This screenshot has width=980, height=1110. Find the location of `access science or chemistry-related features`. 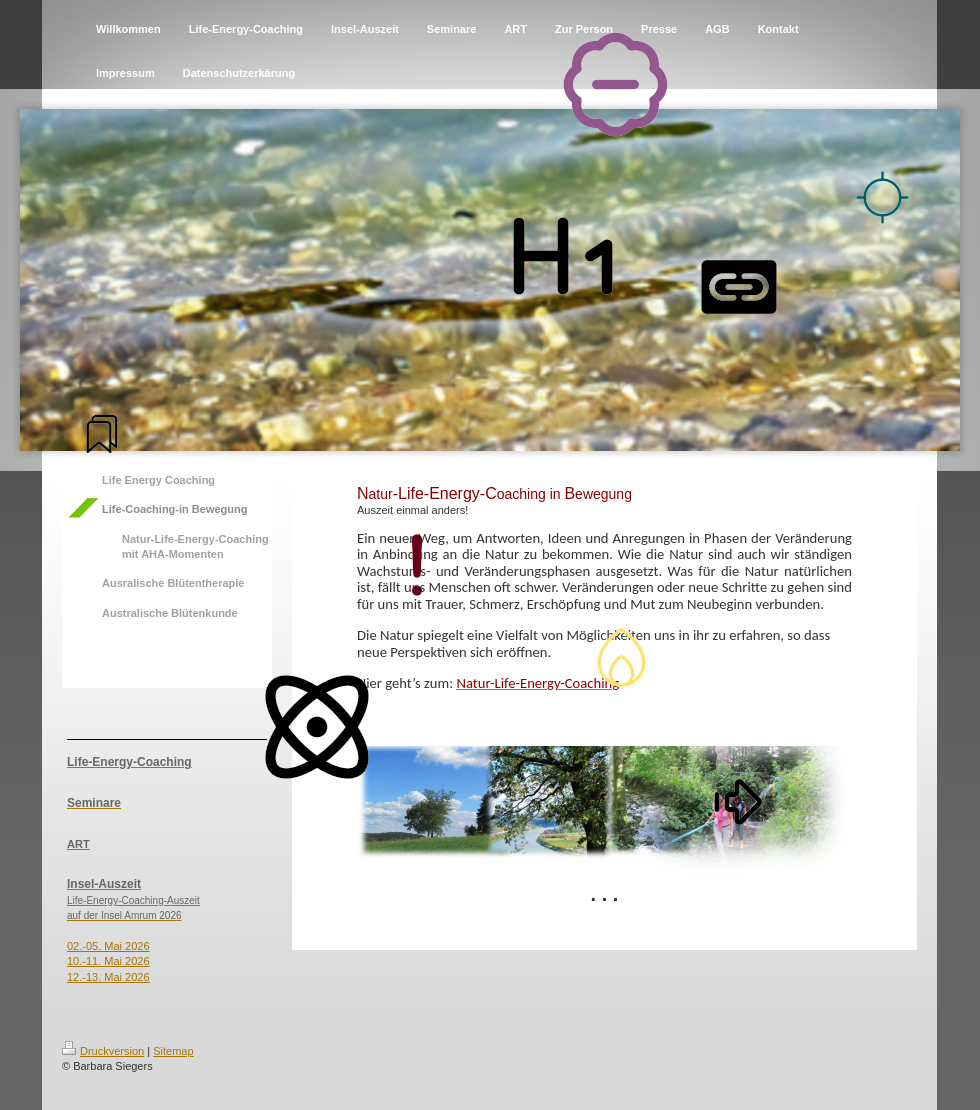

access science or chemistry-related features is located at coordinates (317, 727).